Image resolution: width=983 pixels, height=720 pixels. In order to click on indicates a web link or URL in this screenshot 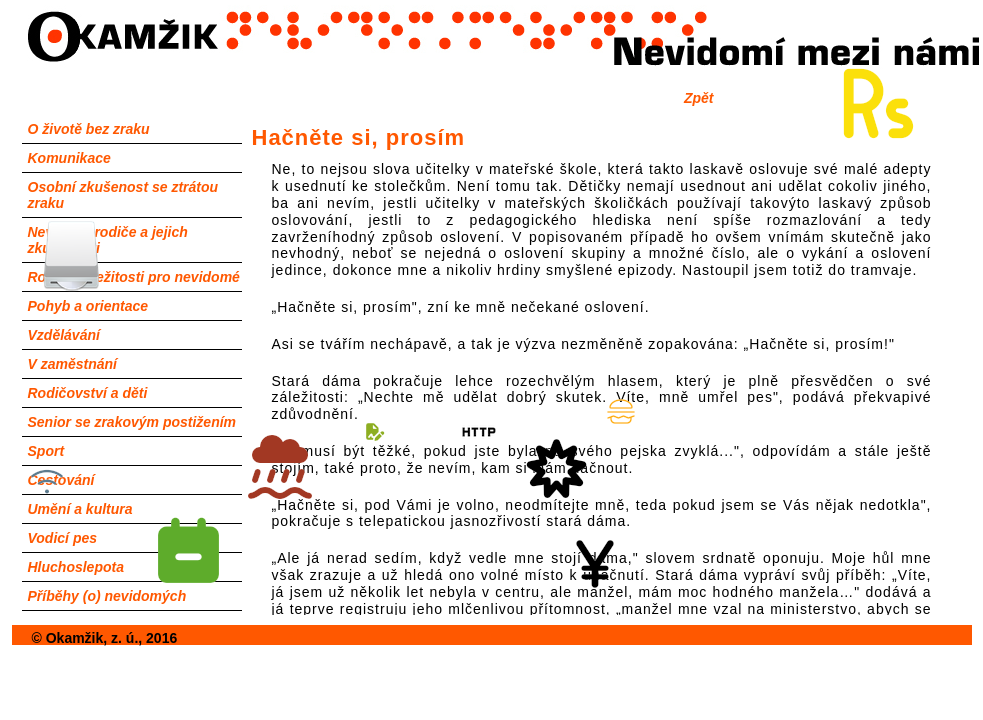, I will do `click(479, 432)`.